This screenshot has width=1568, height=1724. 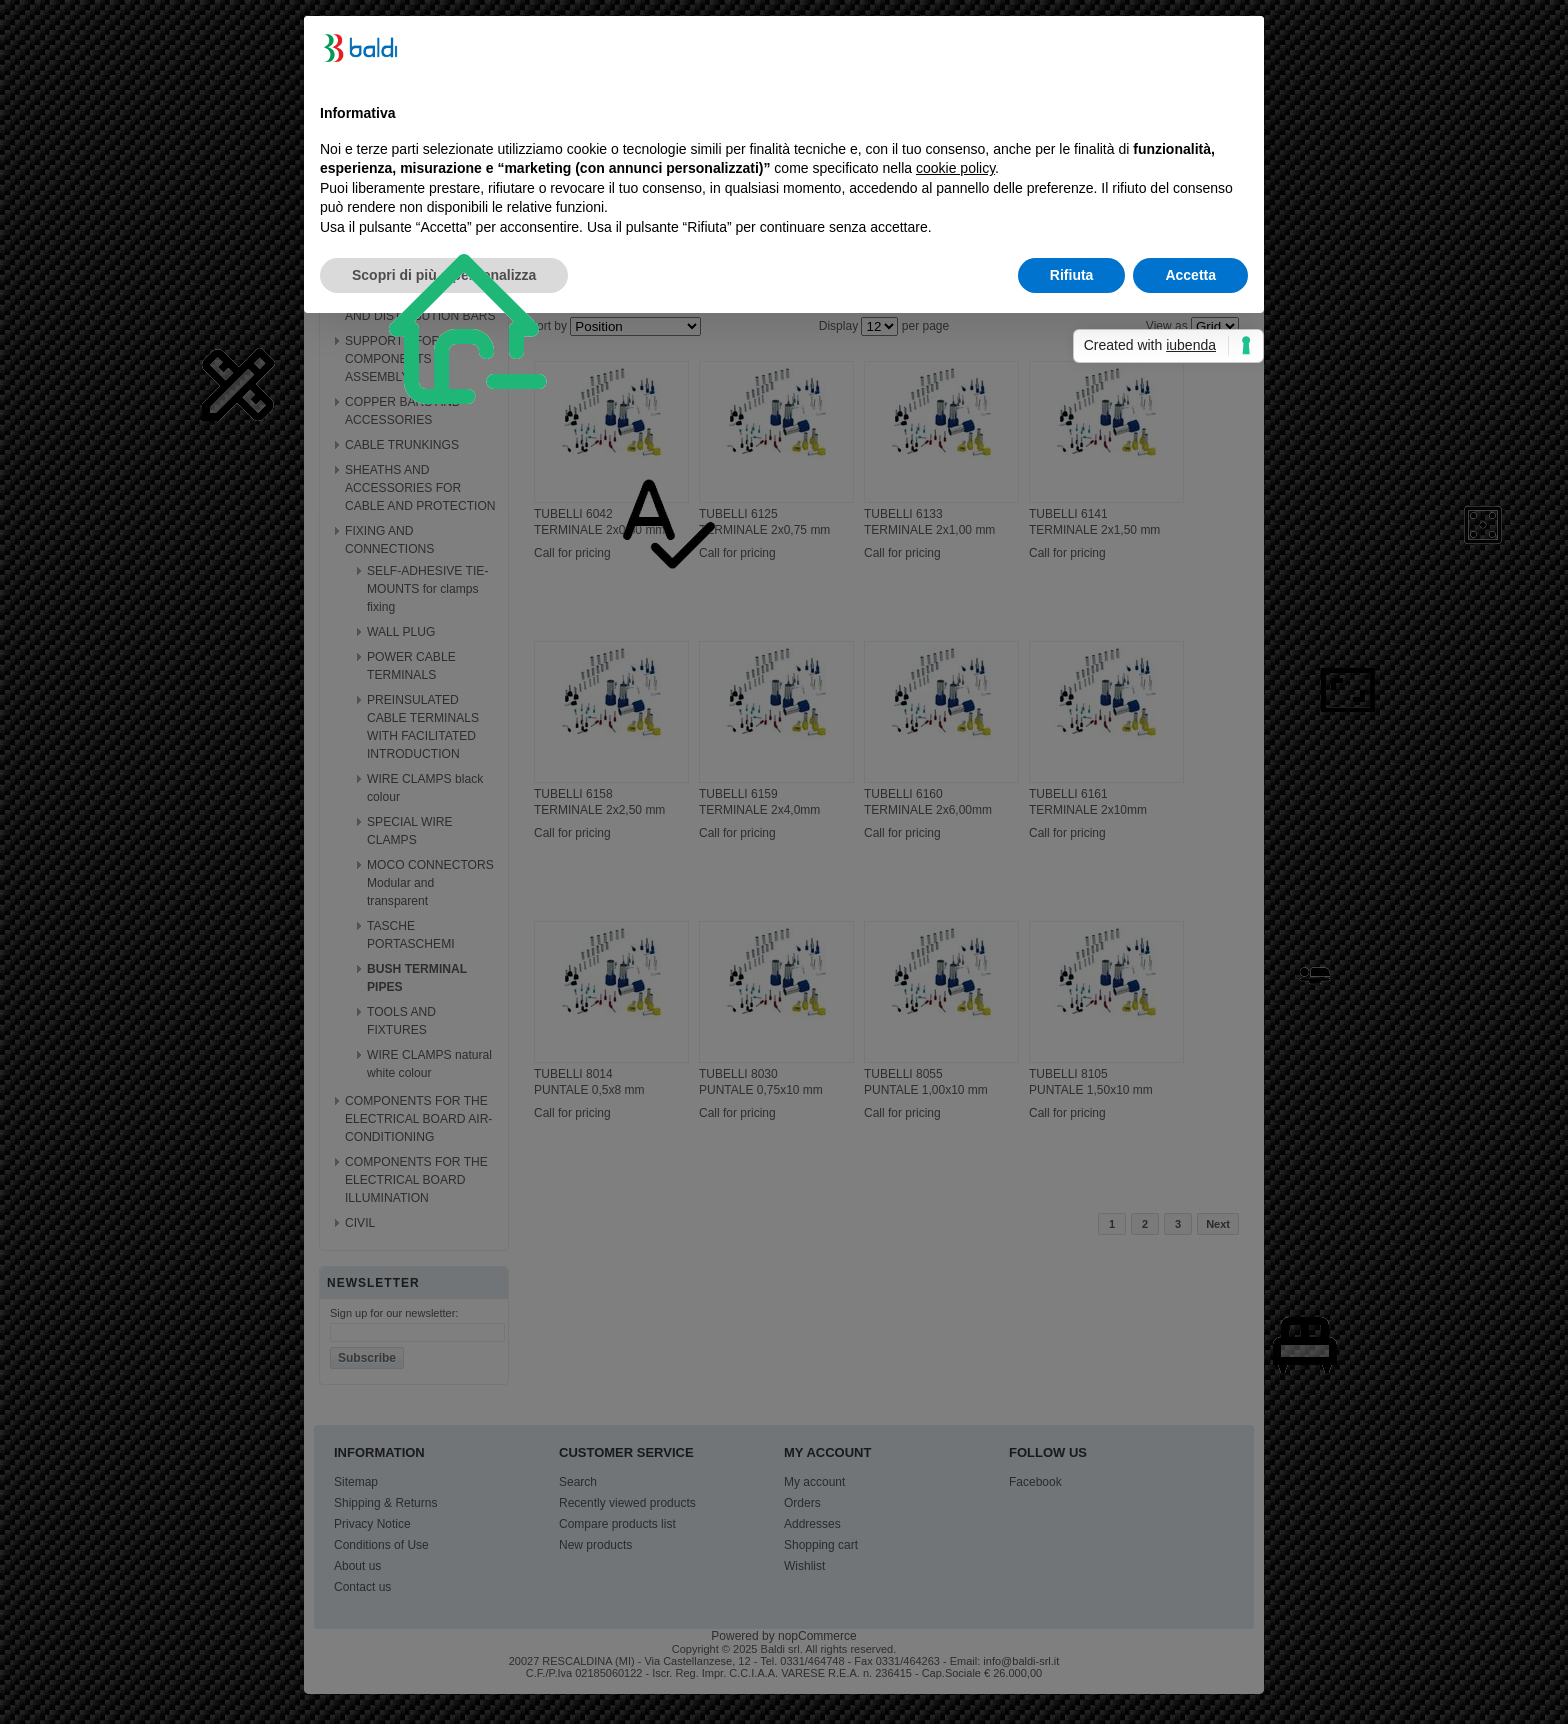 I want to click on adjust aspect ratio settings, so click(x=1348, y=690).